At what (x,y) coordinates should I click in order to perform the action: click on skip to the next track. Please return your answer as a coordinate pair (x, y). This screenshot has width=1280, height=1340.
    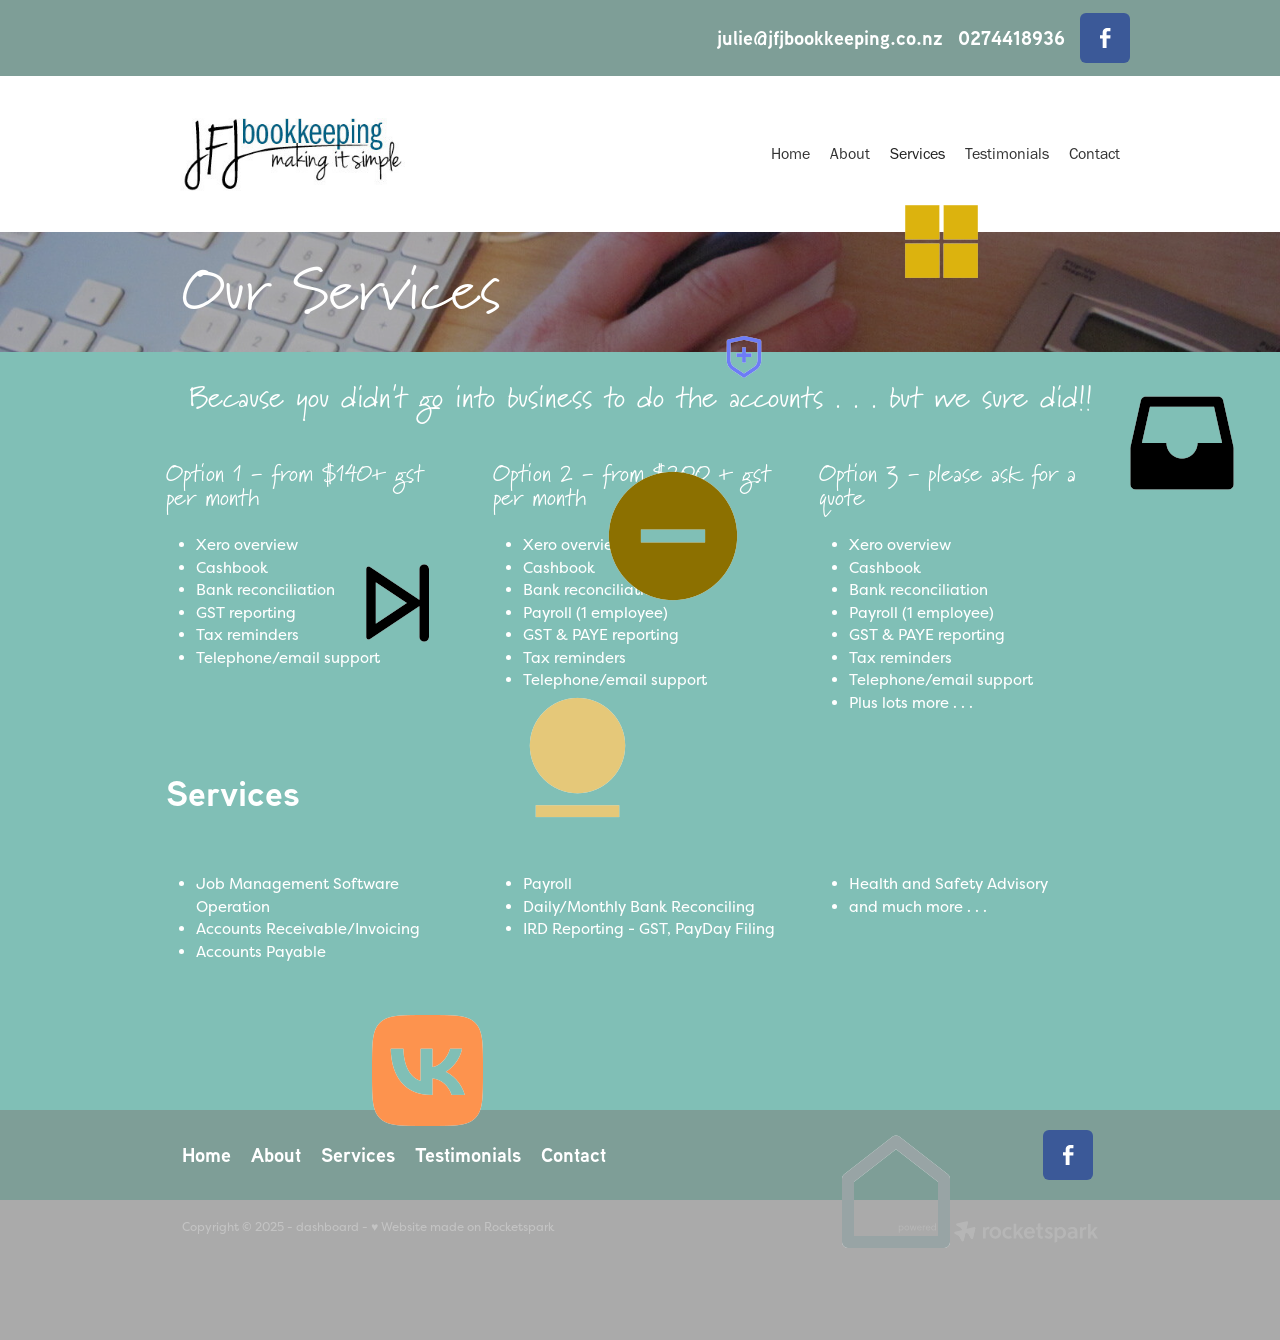
    Looking at the image, I should click on (400, 603).